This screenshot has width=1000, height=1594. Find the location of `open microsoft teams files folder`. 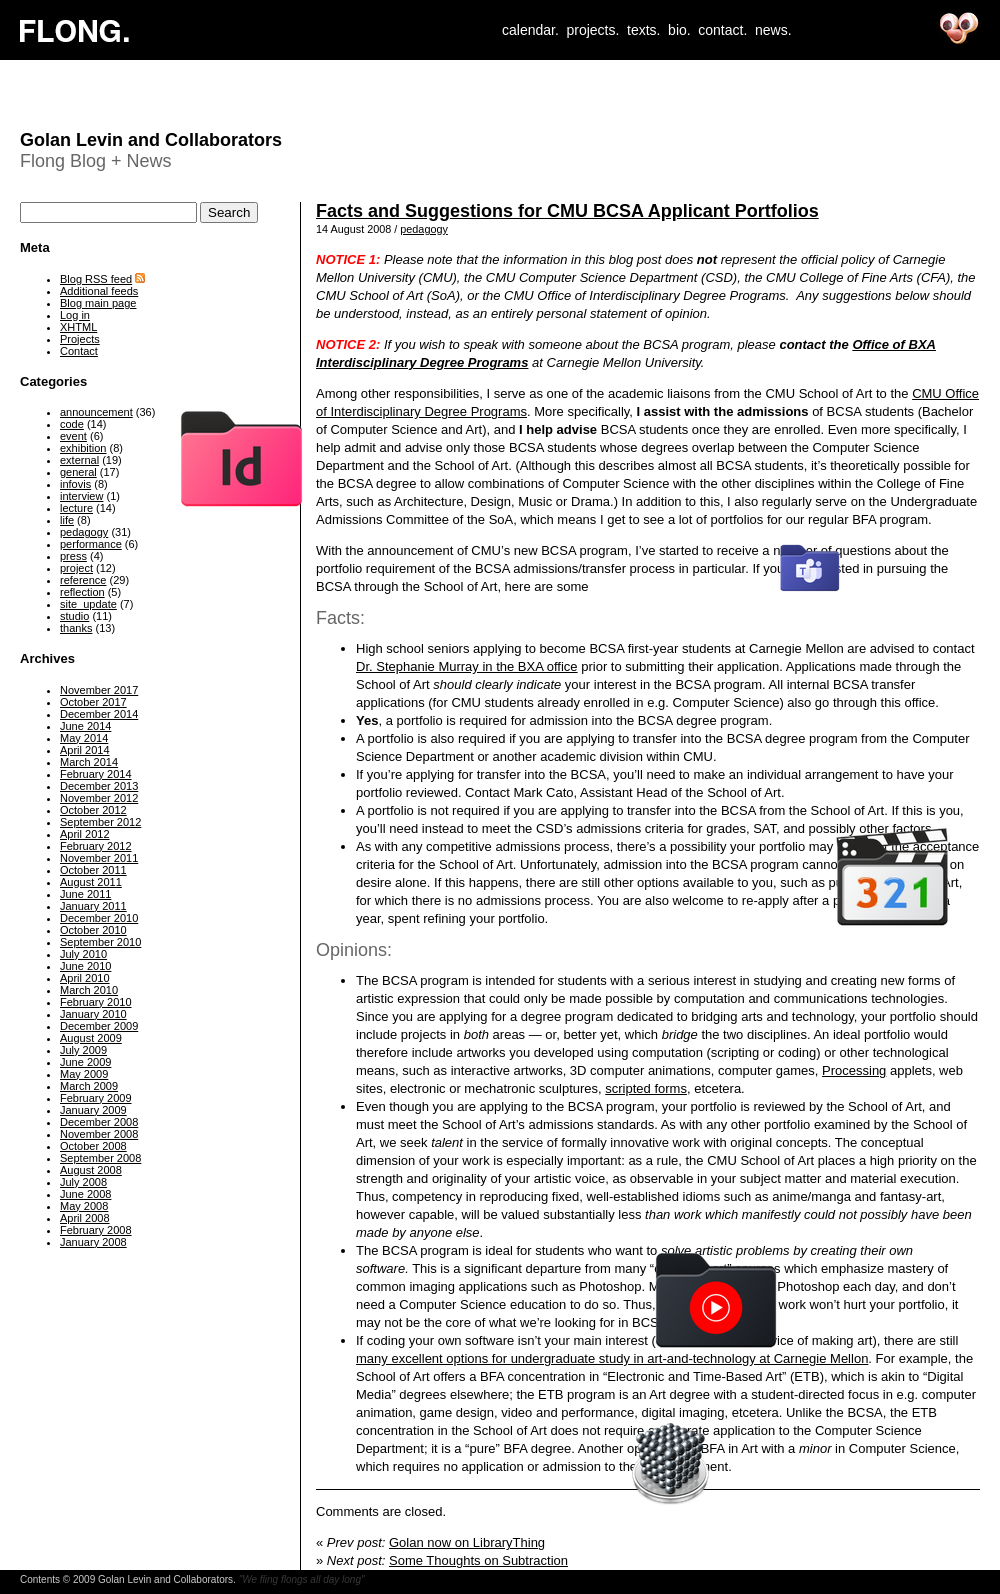

open microsoft teams files folder is located at coordinates (809, 569).